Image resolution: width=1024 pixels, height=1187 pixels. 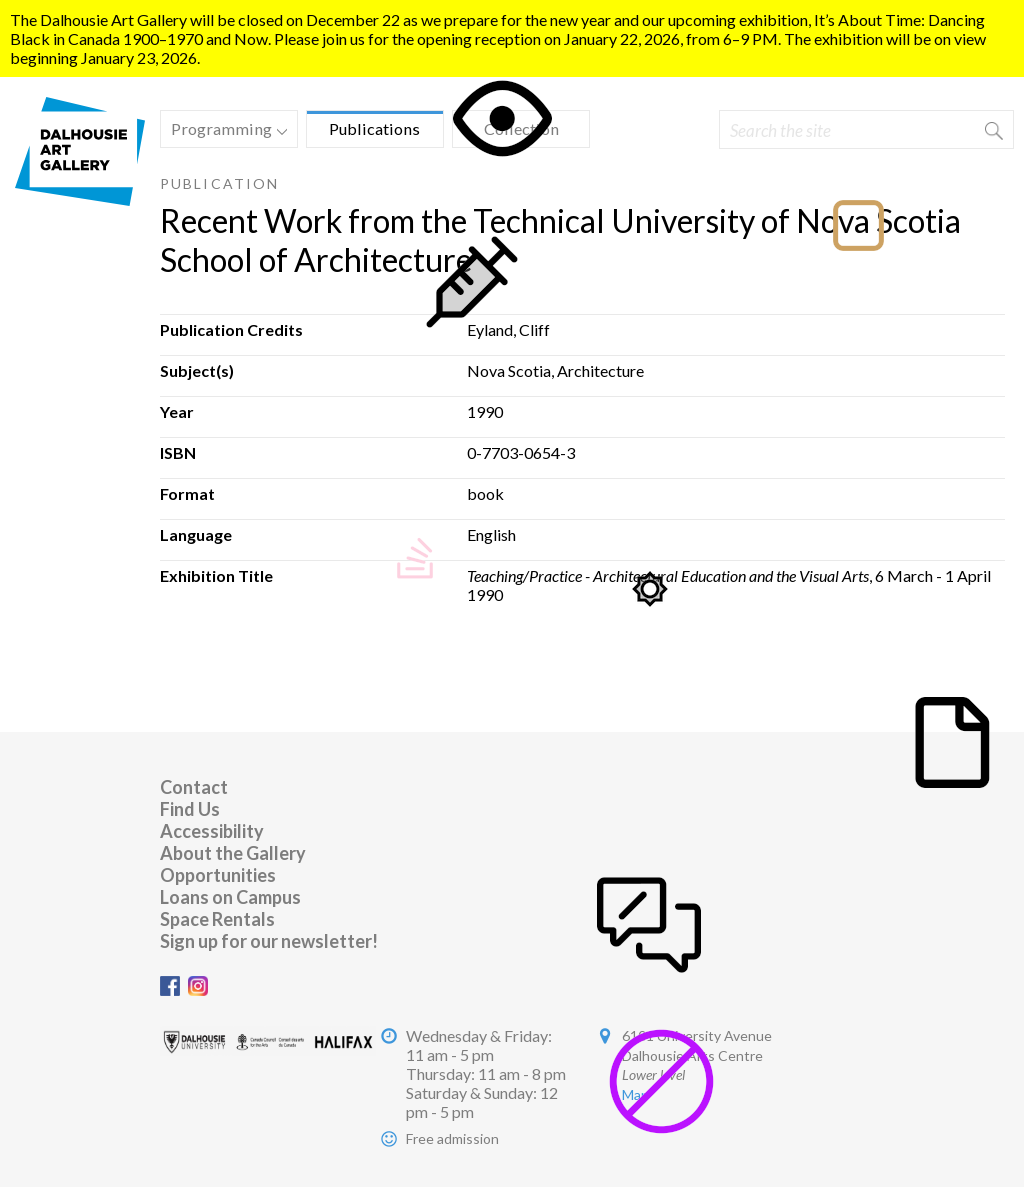 I want to click on view or open a file, so click(x=949, y=742).